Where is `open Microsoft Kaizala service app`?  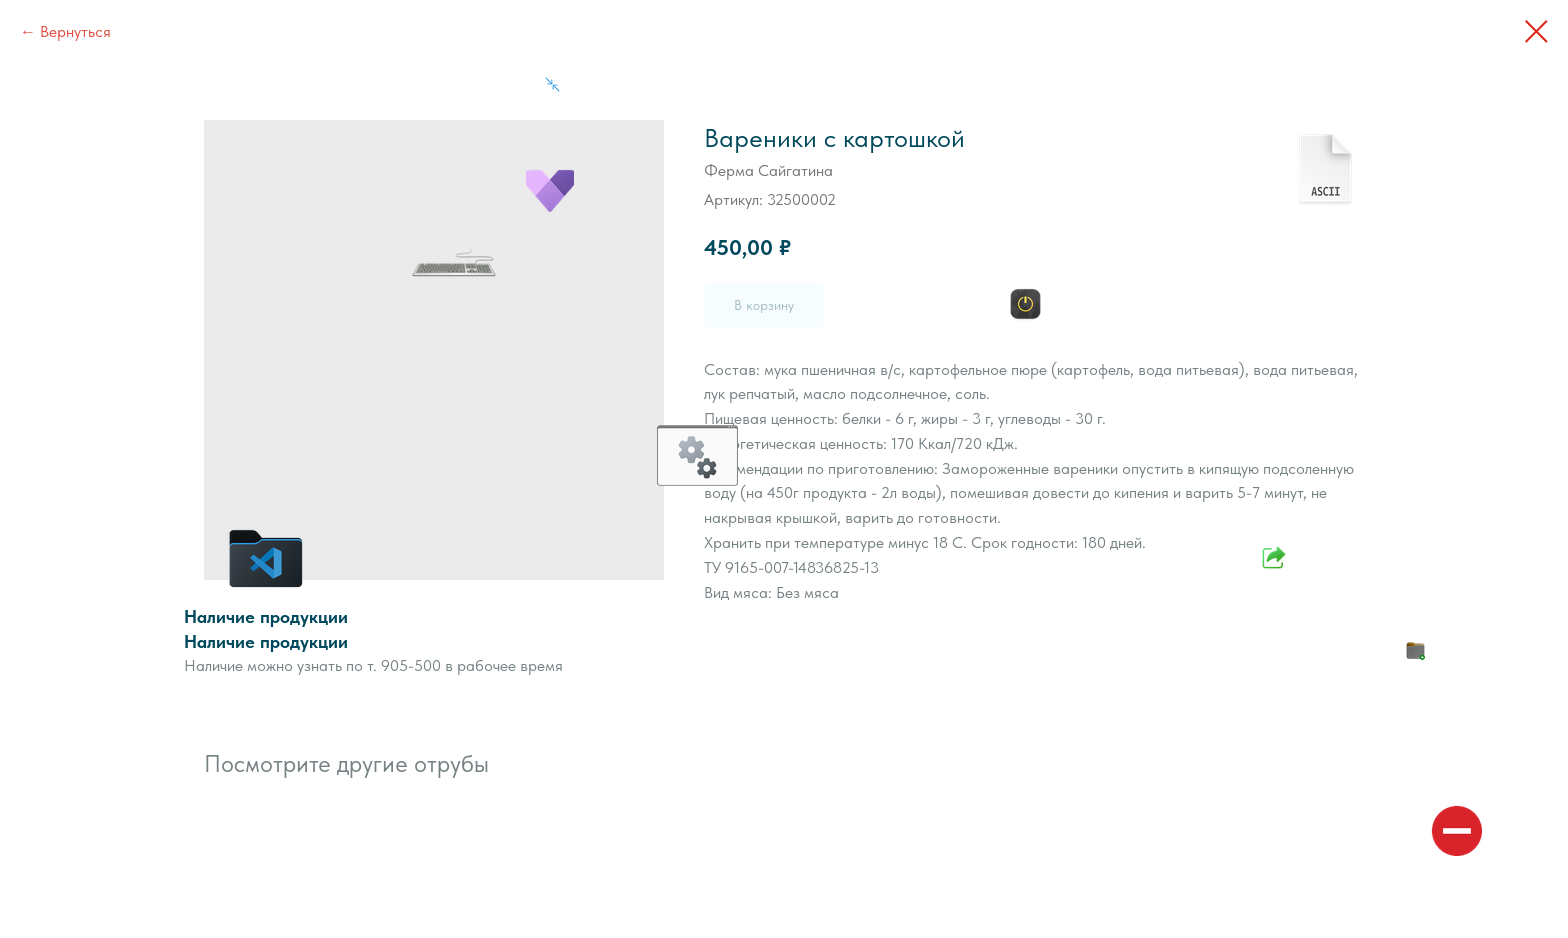
open Microsoft Kaizala service app is located at coordinates (550, 191).